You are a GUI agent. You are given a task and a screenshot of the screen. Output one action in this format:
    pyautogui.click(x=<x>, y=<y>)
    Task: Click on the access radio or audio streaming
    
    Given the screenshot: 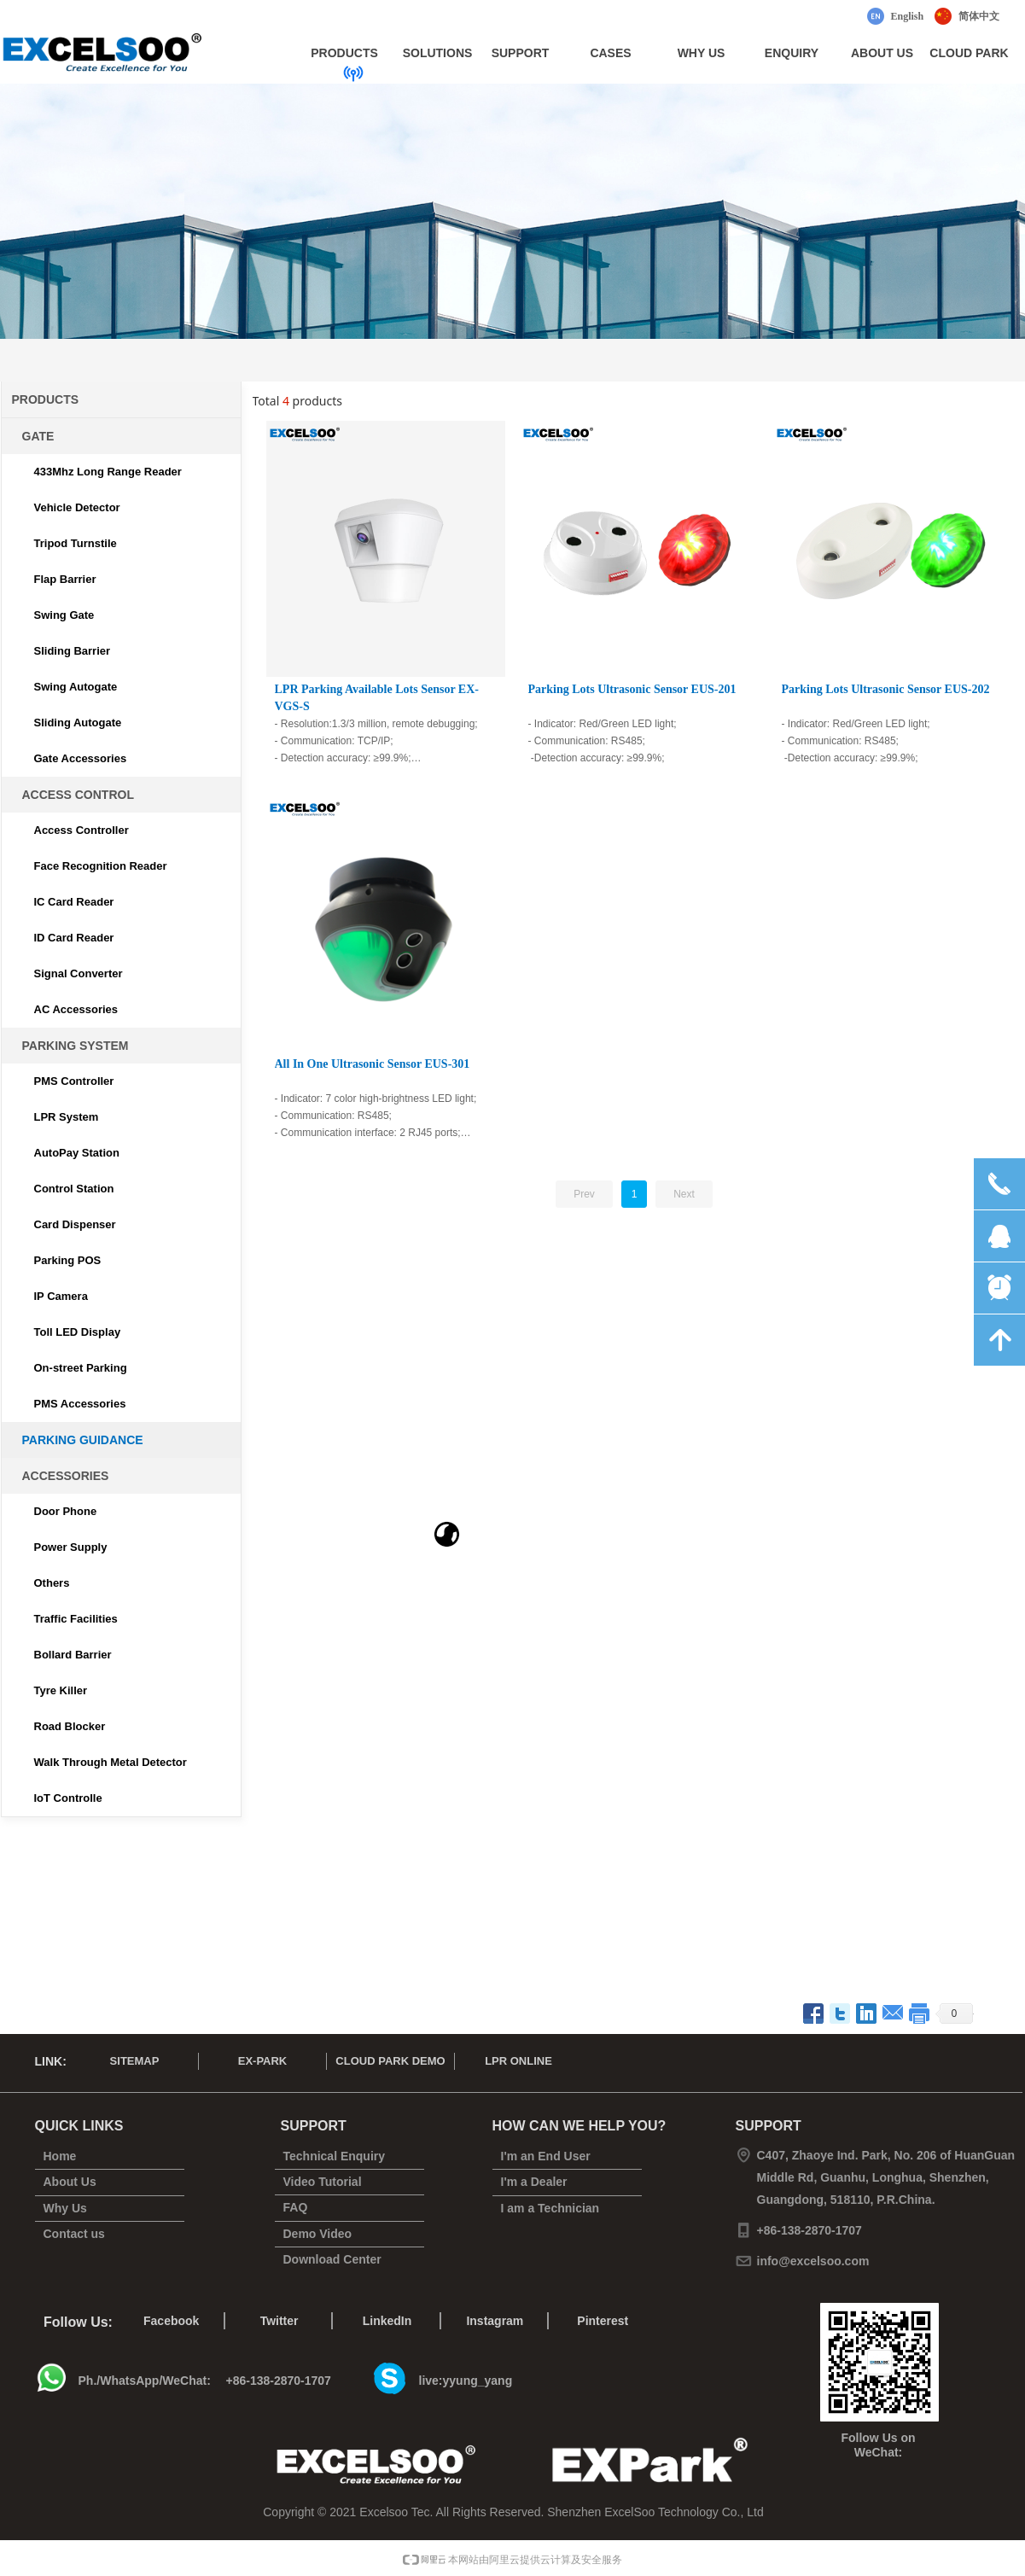 What is the action you would take?
    pyautogui.click(x=353, y=73)
    